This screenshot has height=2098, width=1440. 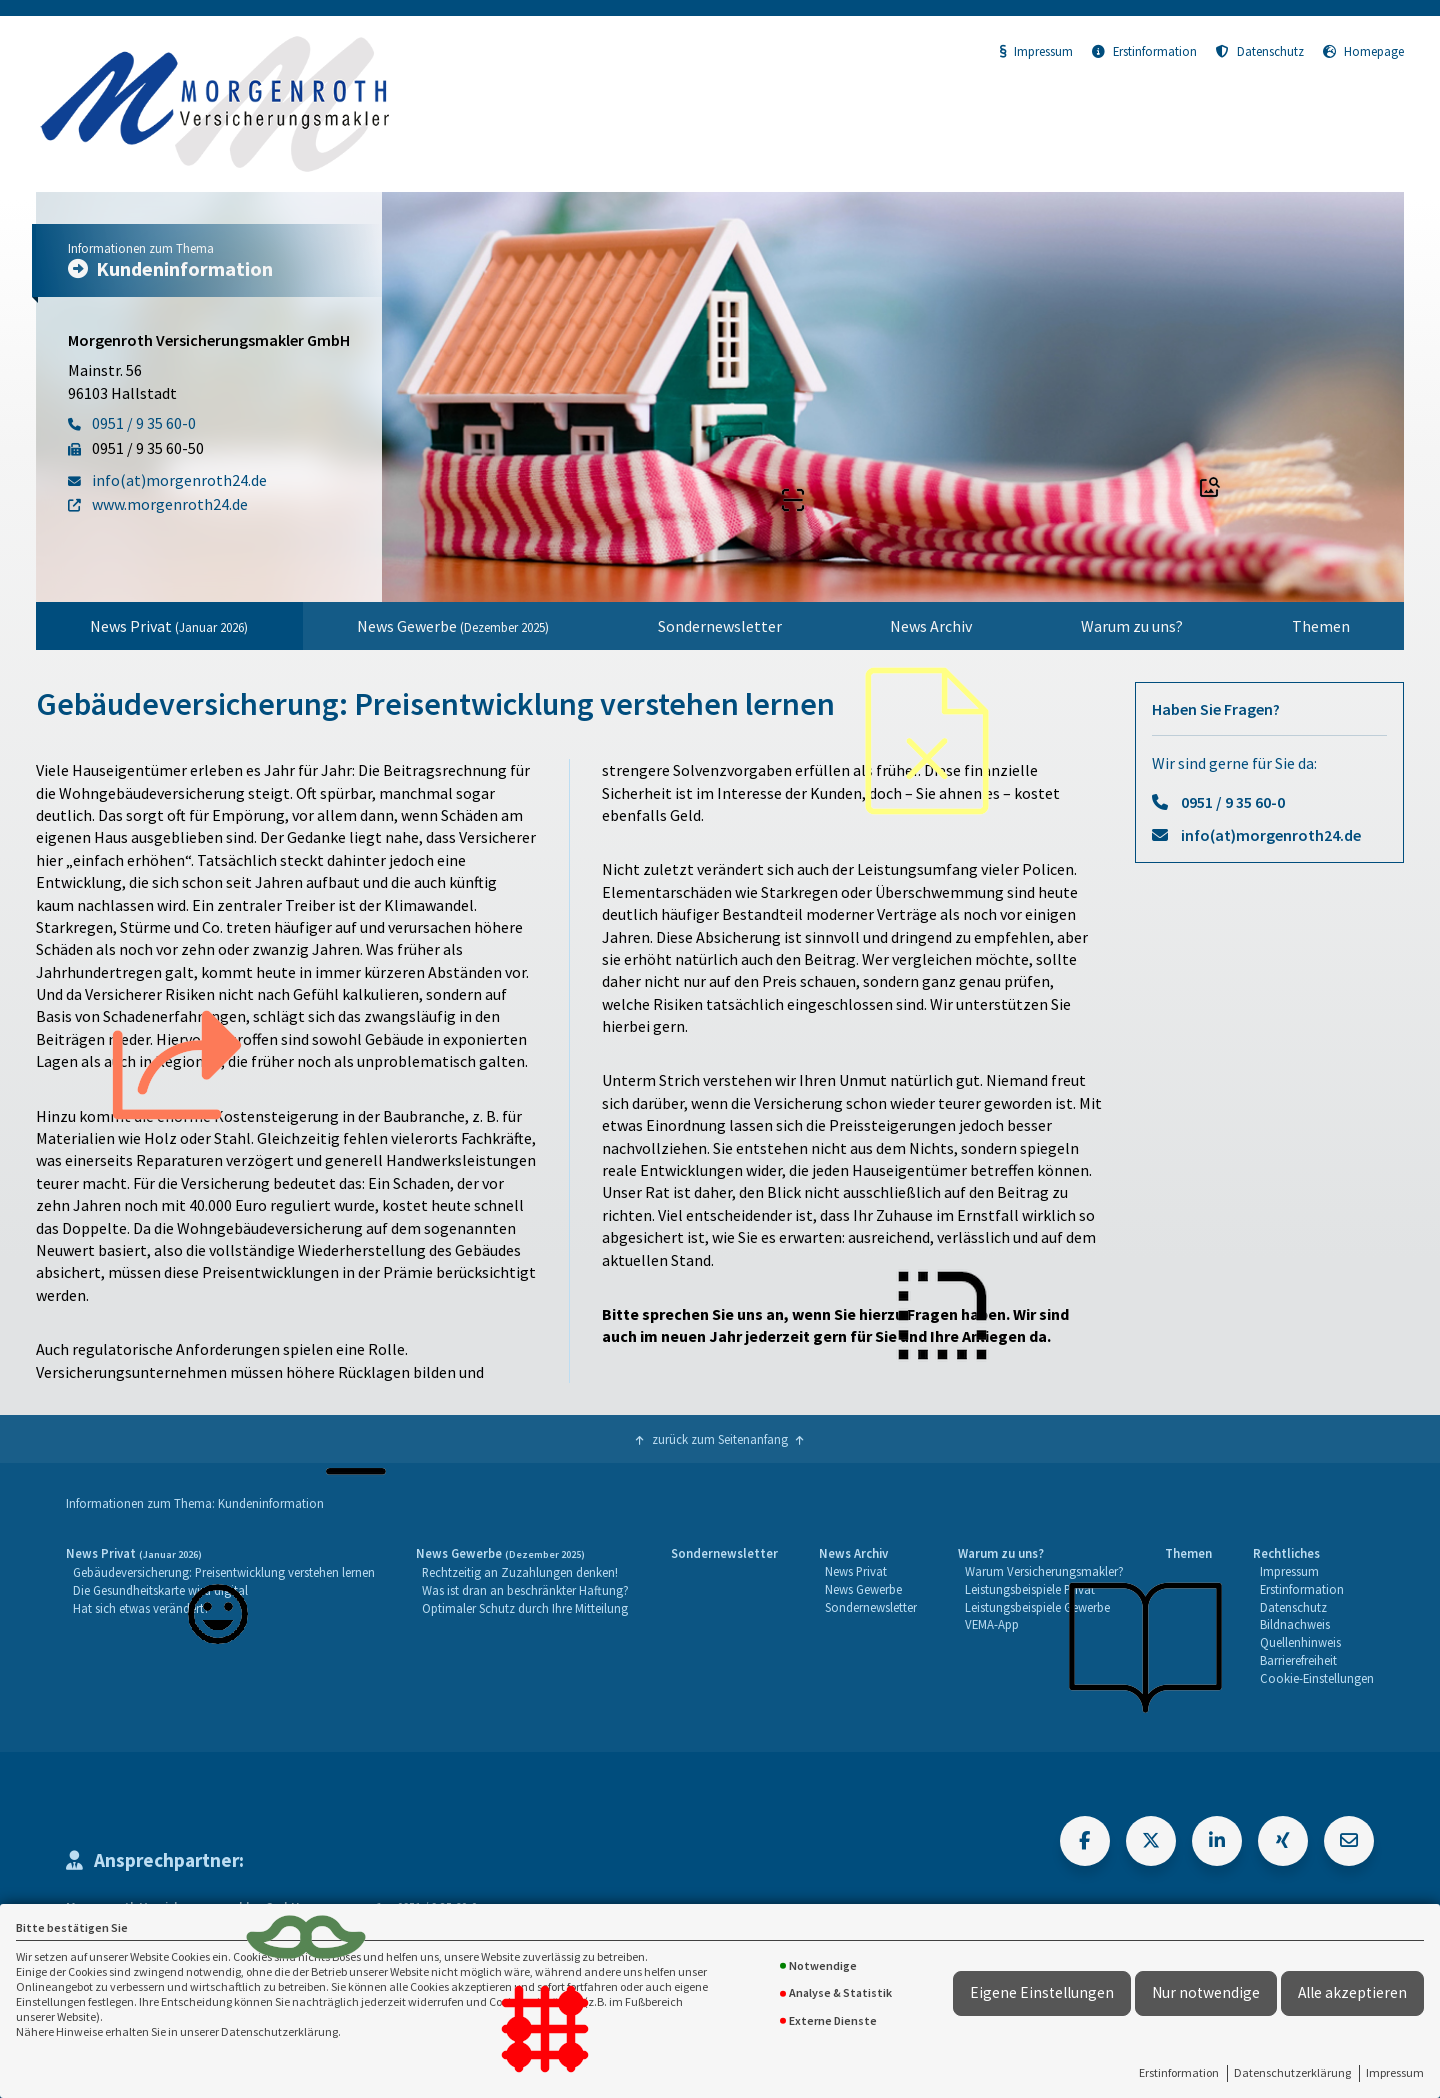 What do you see at coordinates (1210, 487) in the screenshot?
I see `search for images or photos` at bounding box center [1210, 487].